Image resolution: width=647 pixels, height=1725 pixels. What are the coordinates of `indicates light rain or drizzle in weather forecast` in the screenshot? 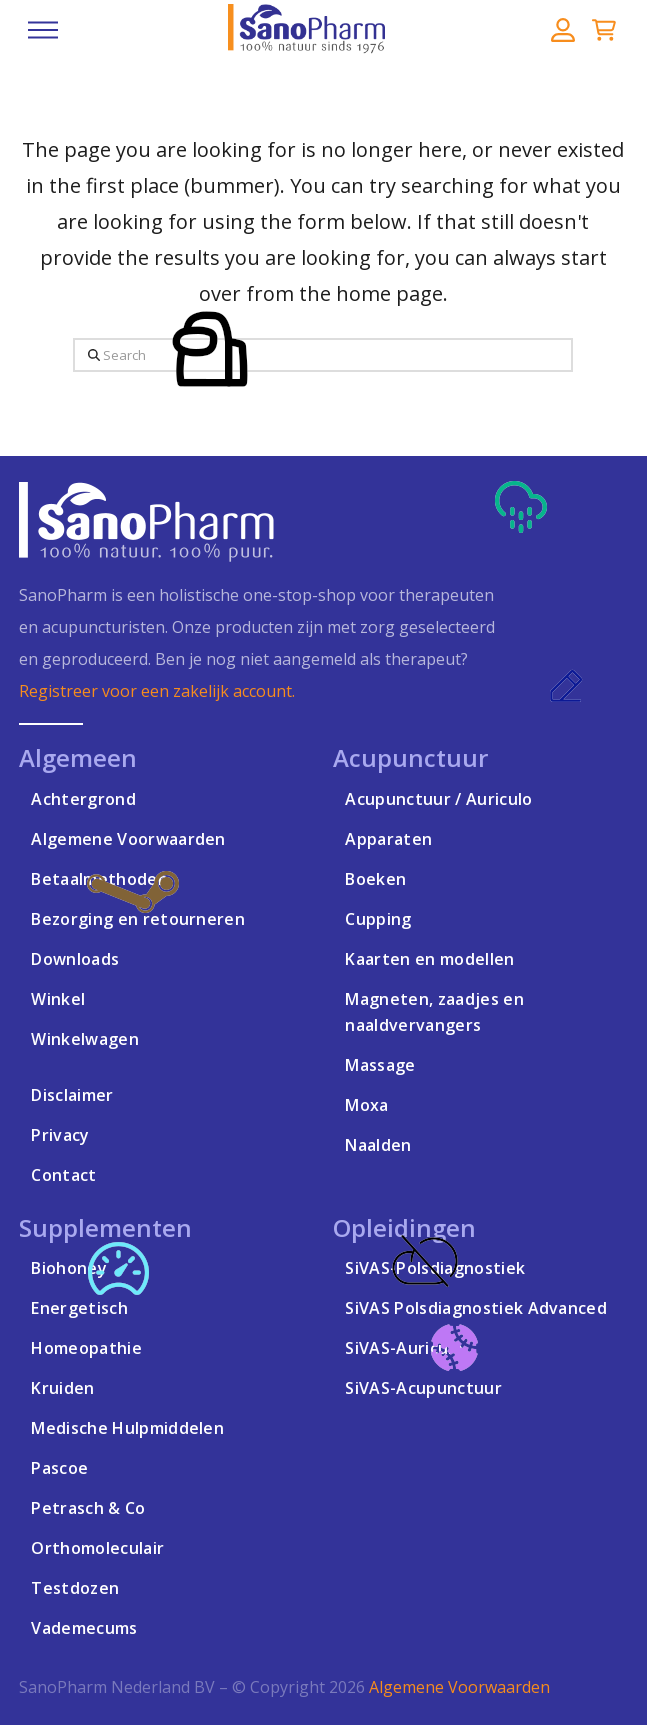 It's located at (521, 507).